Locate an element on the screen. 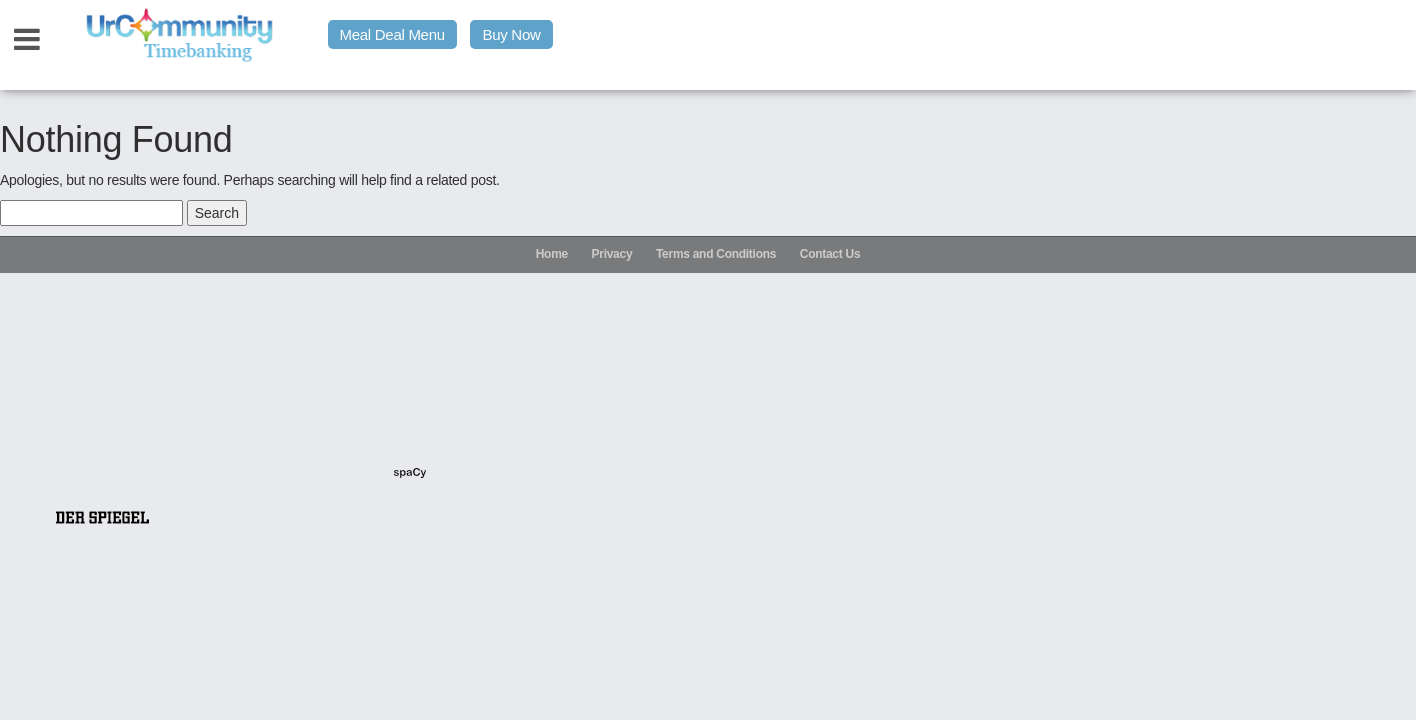 The height and width of the screenshot is (720, 1416). open spaCy natural language processing library is located at coordinates (410, 473).